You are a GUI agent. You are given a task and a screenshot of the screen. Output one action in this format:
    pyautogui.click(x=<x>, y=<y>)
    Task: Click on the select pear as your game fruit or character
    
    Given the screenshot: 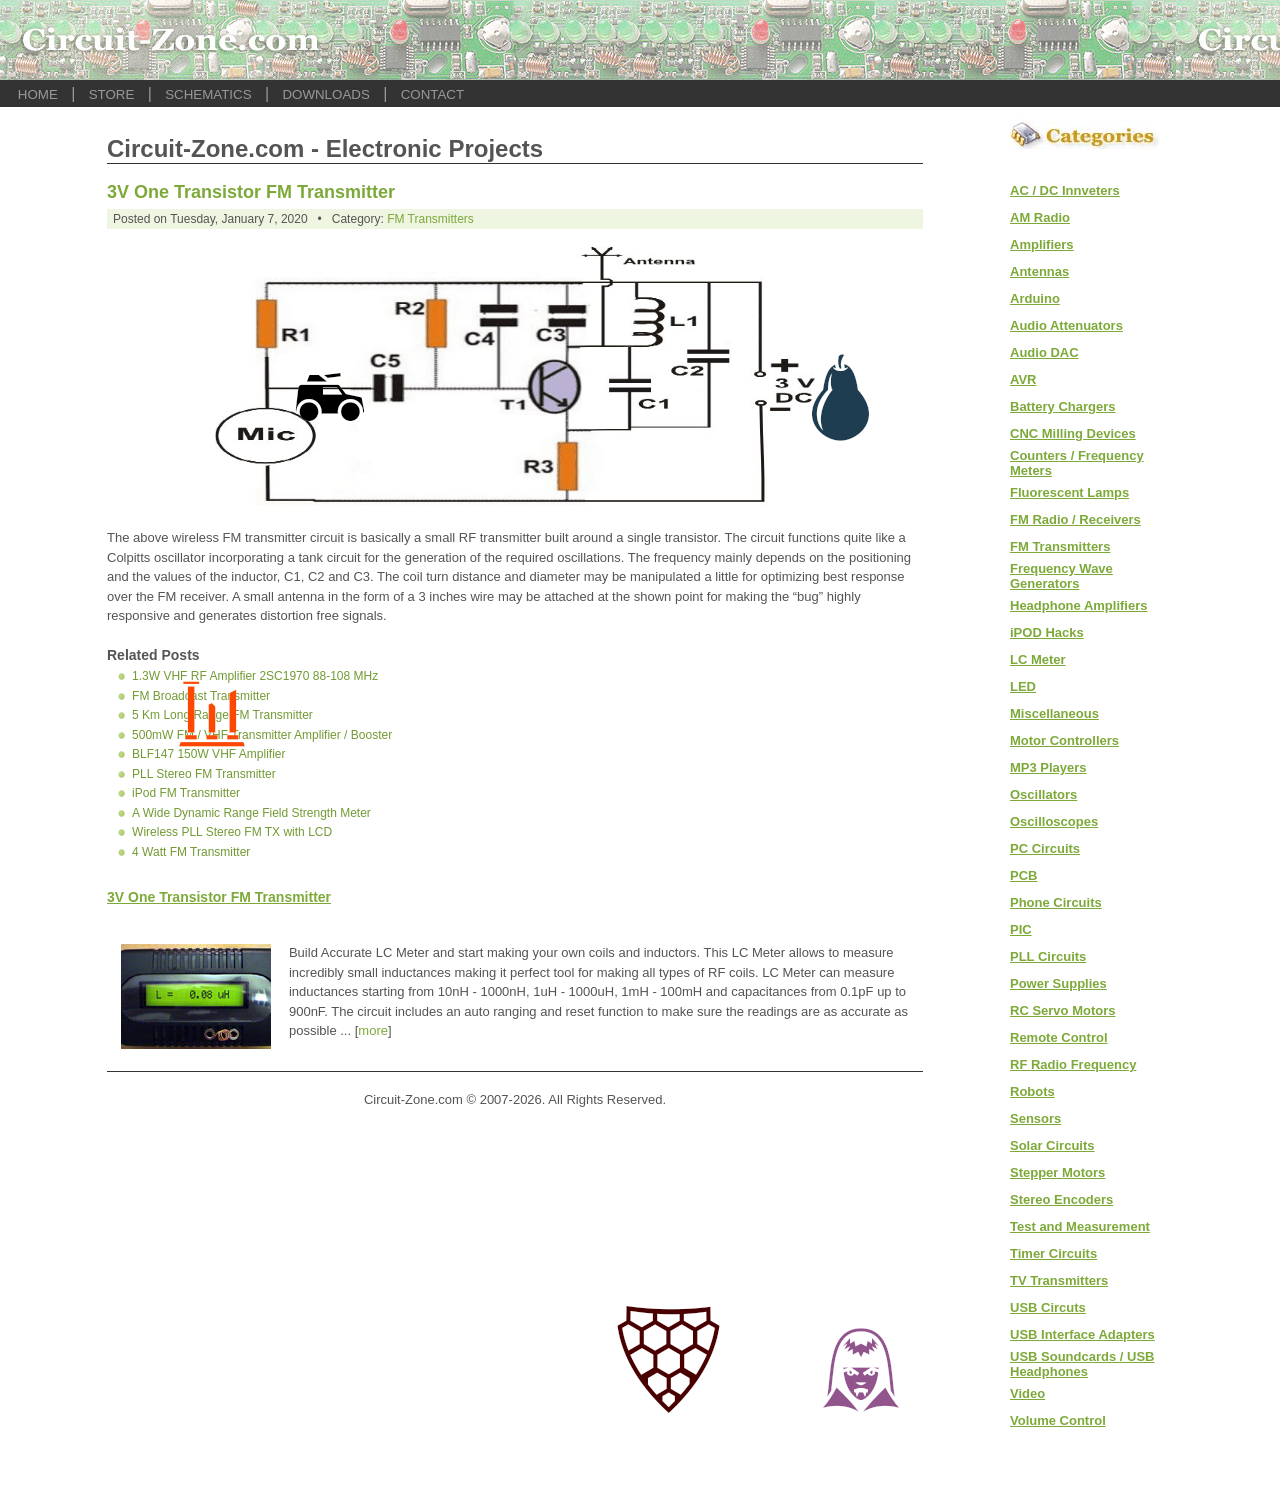 What is the action you would take?
    pyautogui.click(x=840, y=397)
    